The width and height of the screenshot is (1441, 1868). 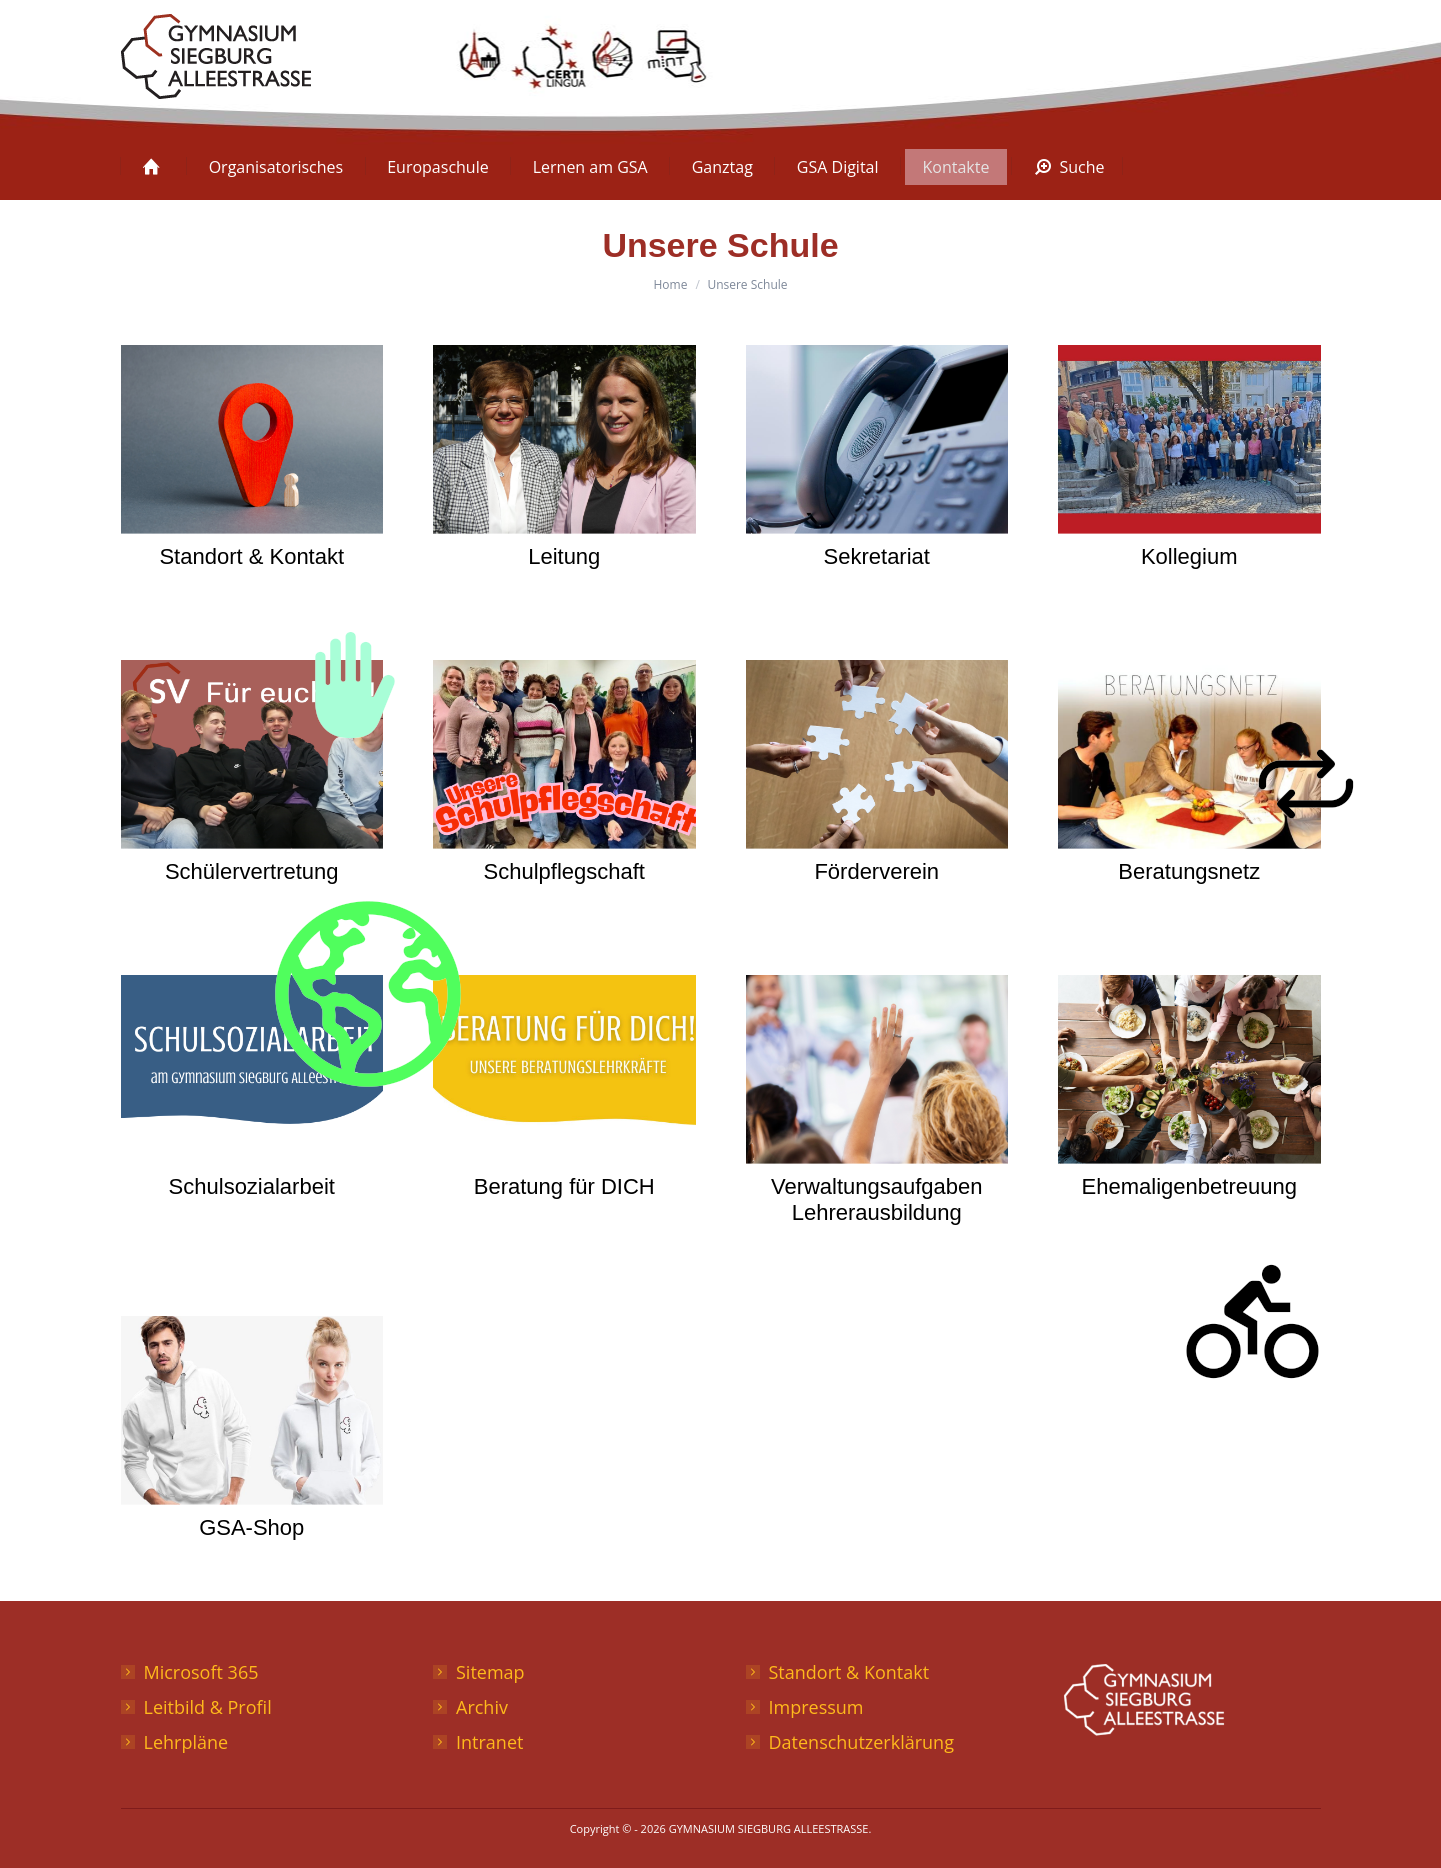 What do you see at coordinates (368, 994) in the screenshot?
I see `switch to global or worldwide view` at bounding box center [368, 994].